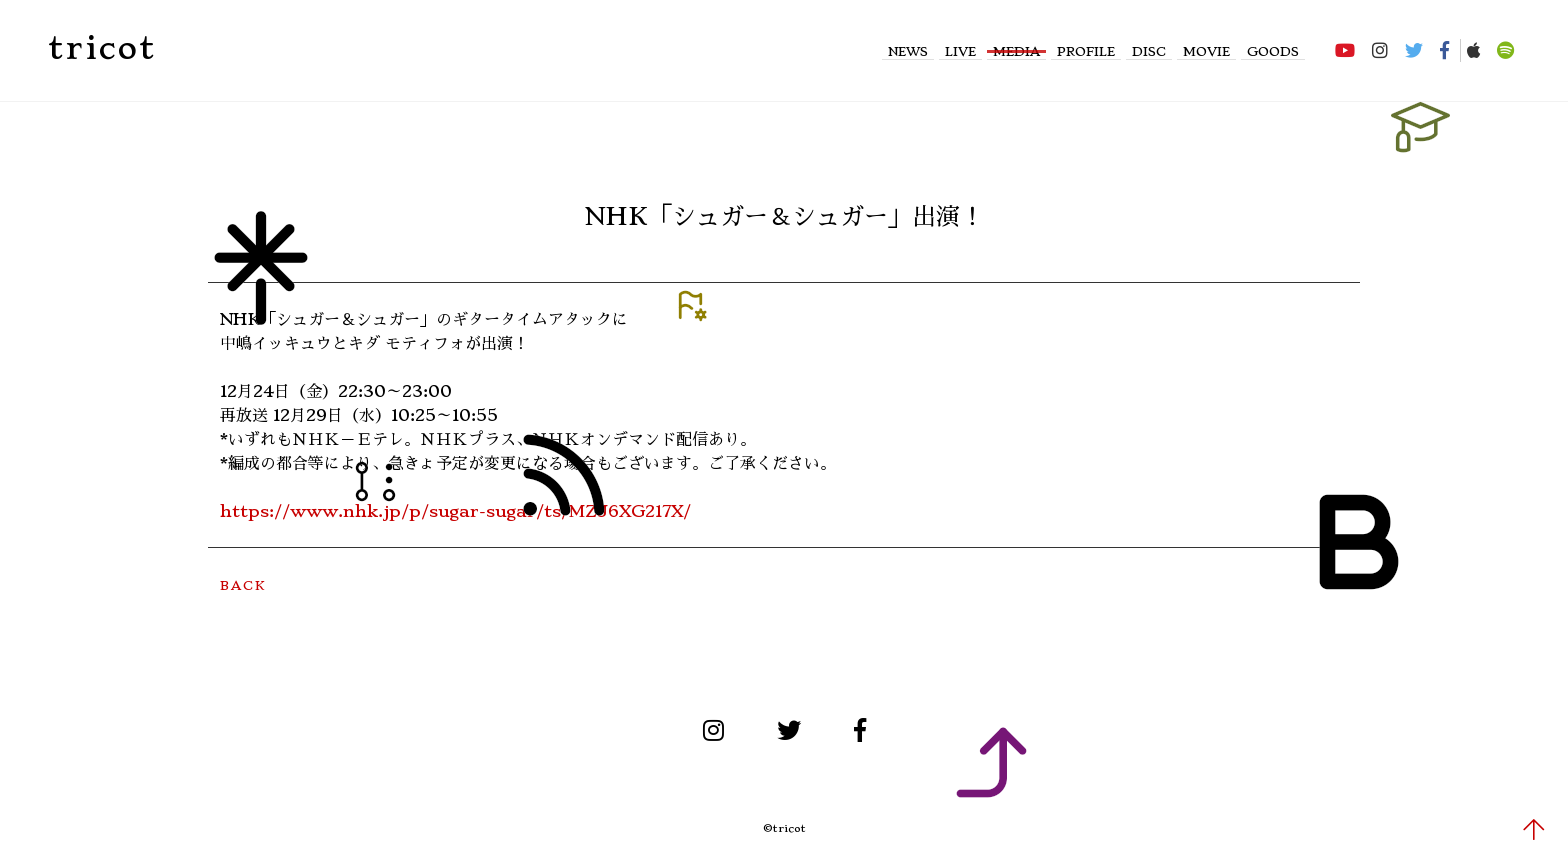 The height and width of the screenshot is (865, 1568). I want to click on configure flag or milestone settings, so click(690, 304).